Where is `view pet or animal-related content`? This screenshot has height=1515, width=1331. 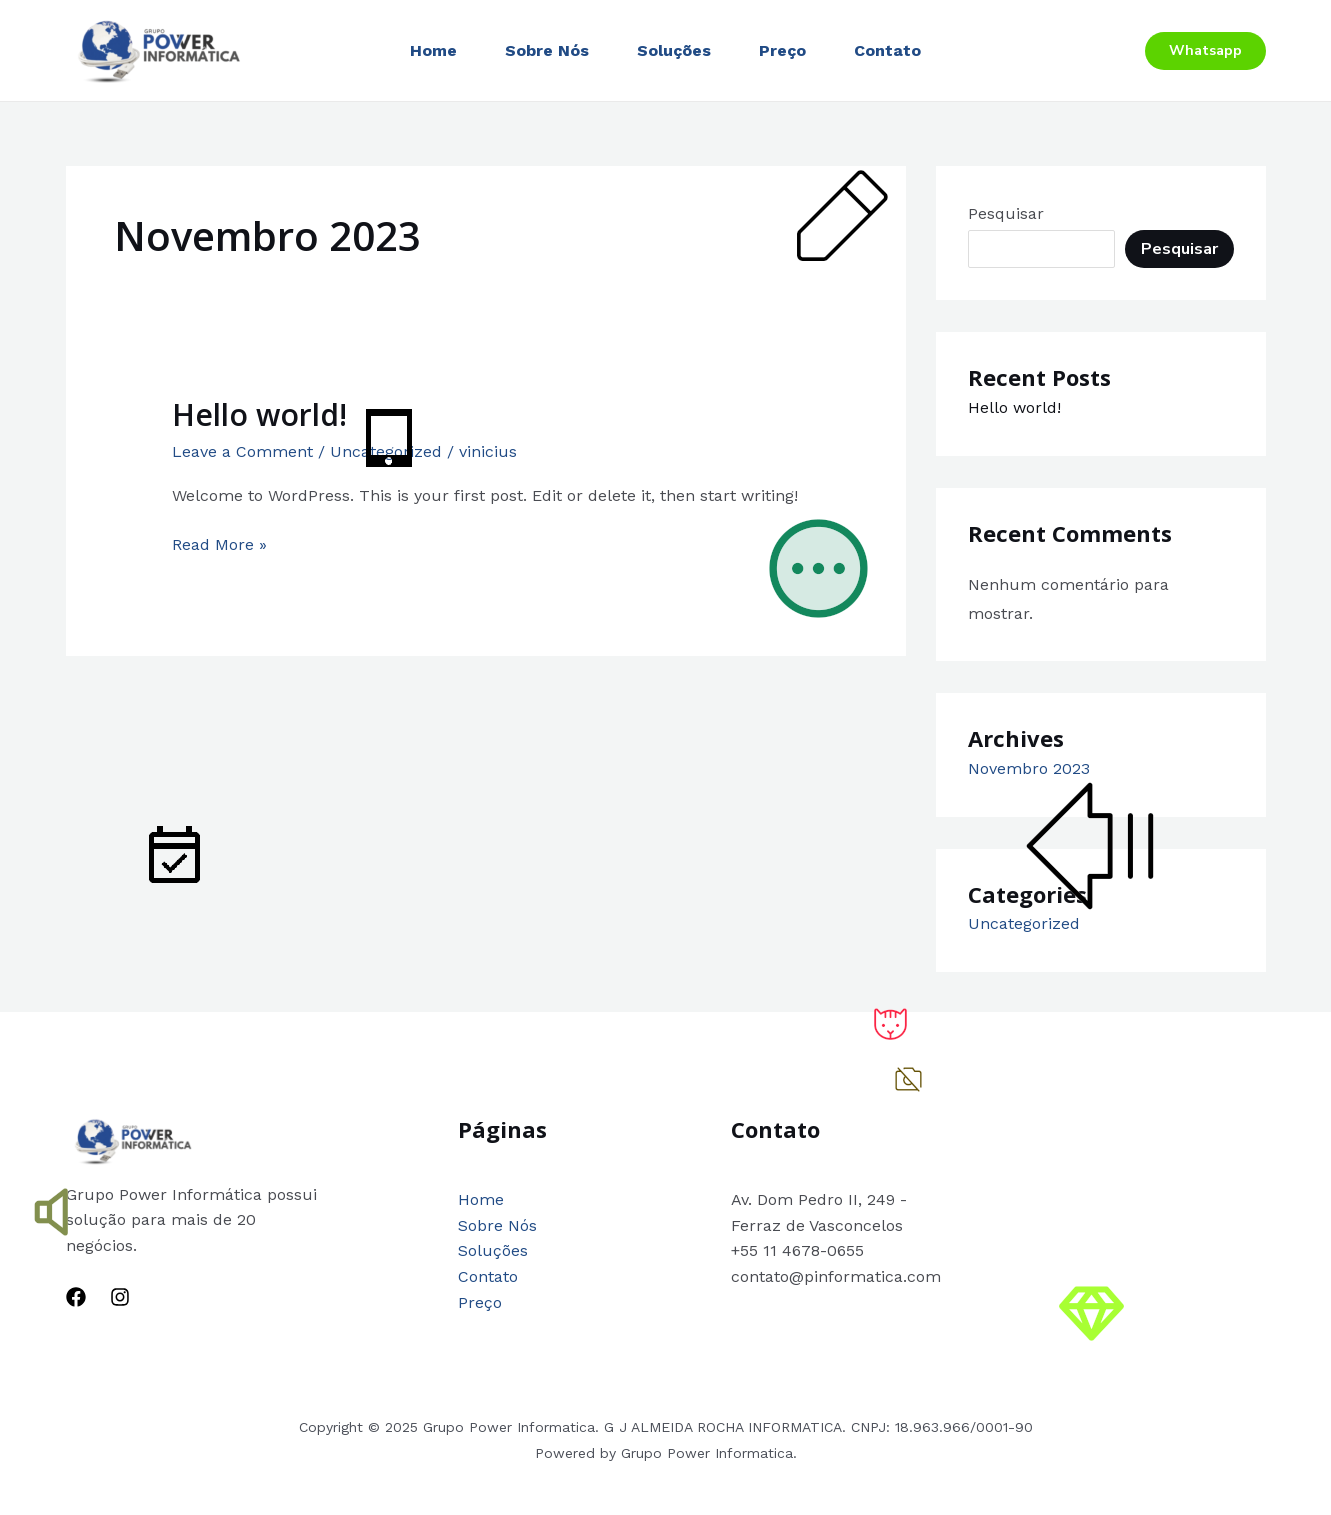
view pet or animal-related content is located at coordinates (890, 1023).